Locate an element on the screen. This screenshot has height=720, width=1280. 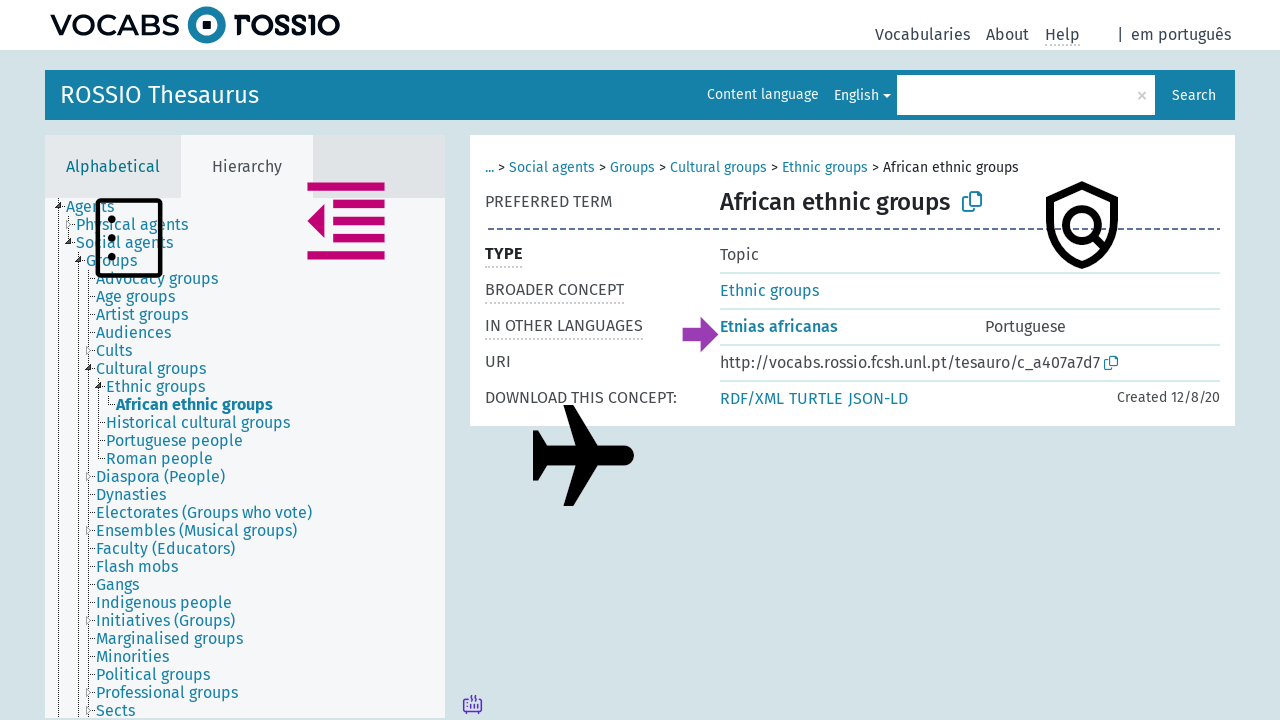
view privacy policy or terms is located at coordinates (1082, 225).